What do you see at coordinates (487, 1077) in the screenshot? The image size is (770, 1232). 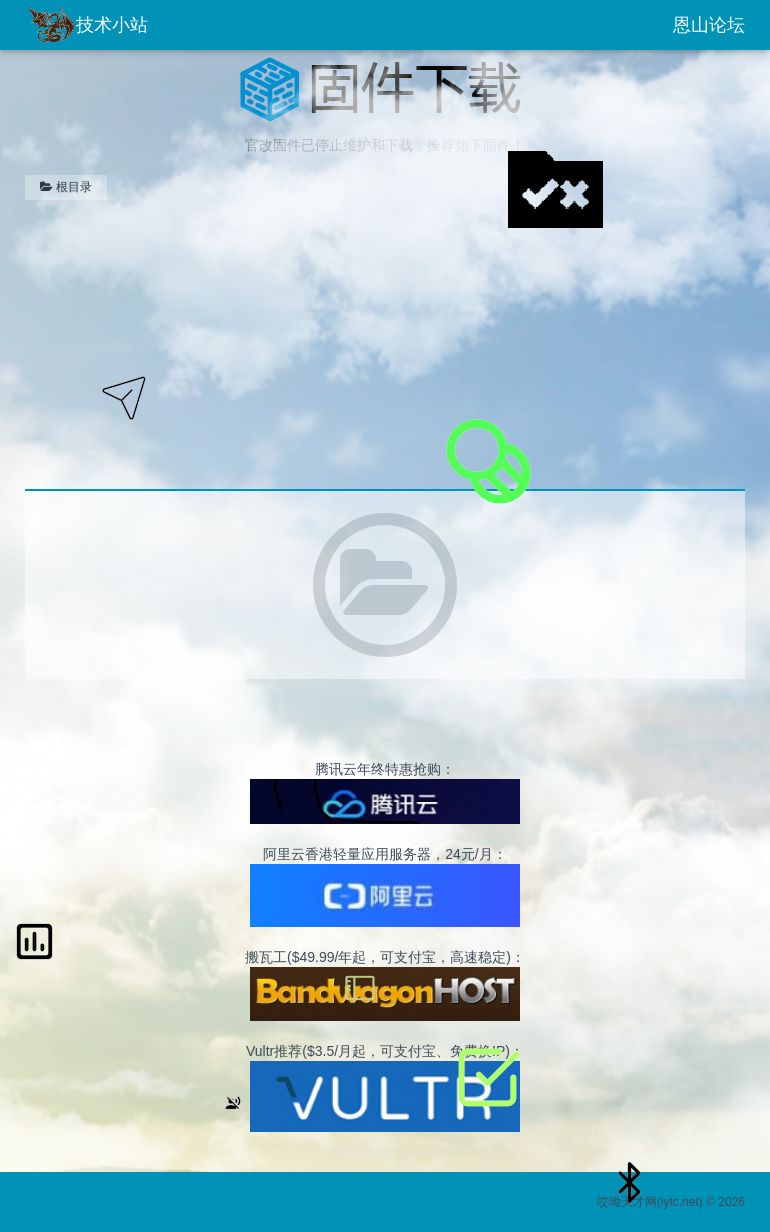 I see `mark item as complete` at bounding box center [487, 1077].